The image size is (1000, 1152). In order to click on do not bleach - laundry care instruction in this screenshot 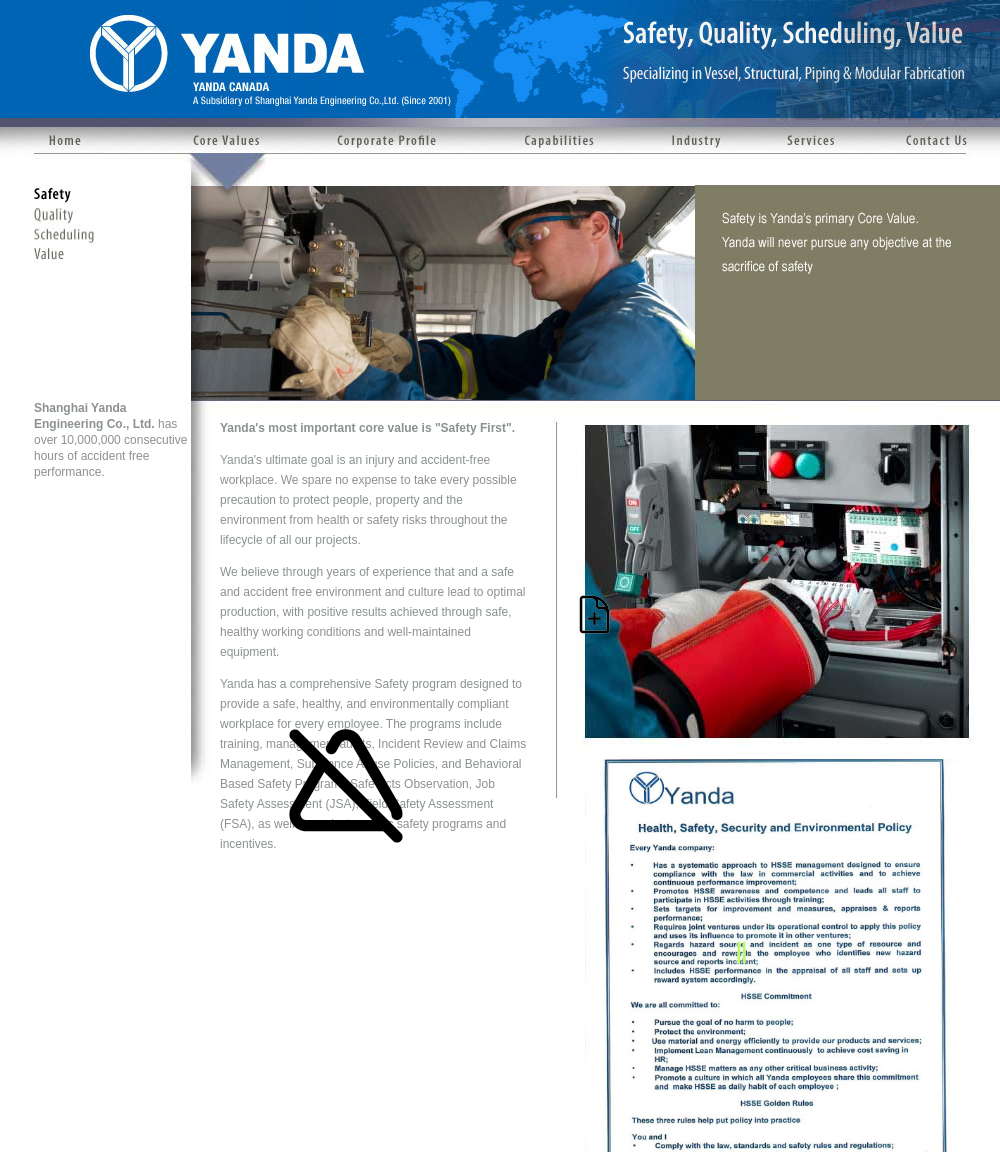, I will do `click(346, 786)`.